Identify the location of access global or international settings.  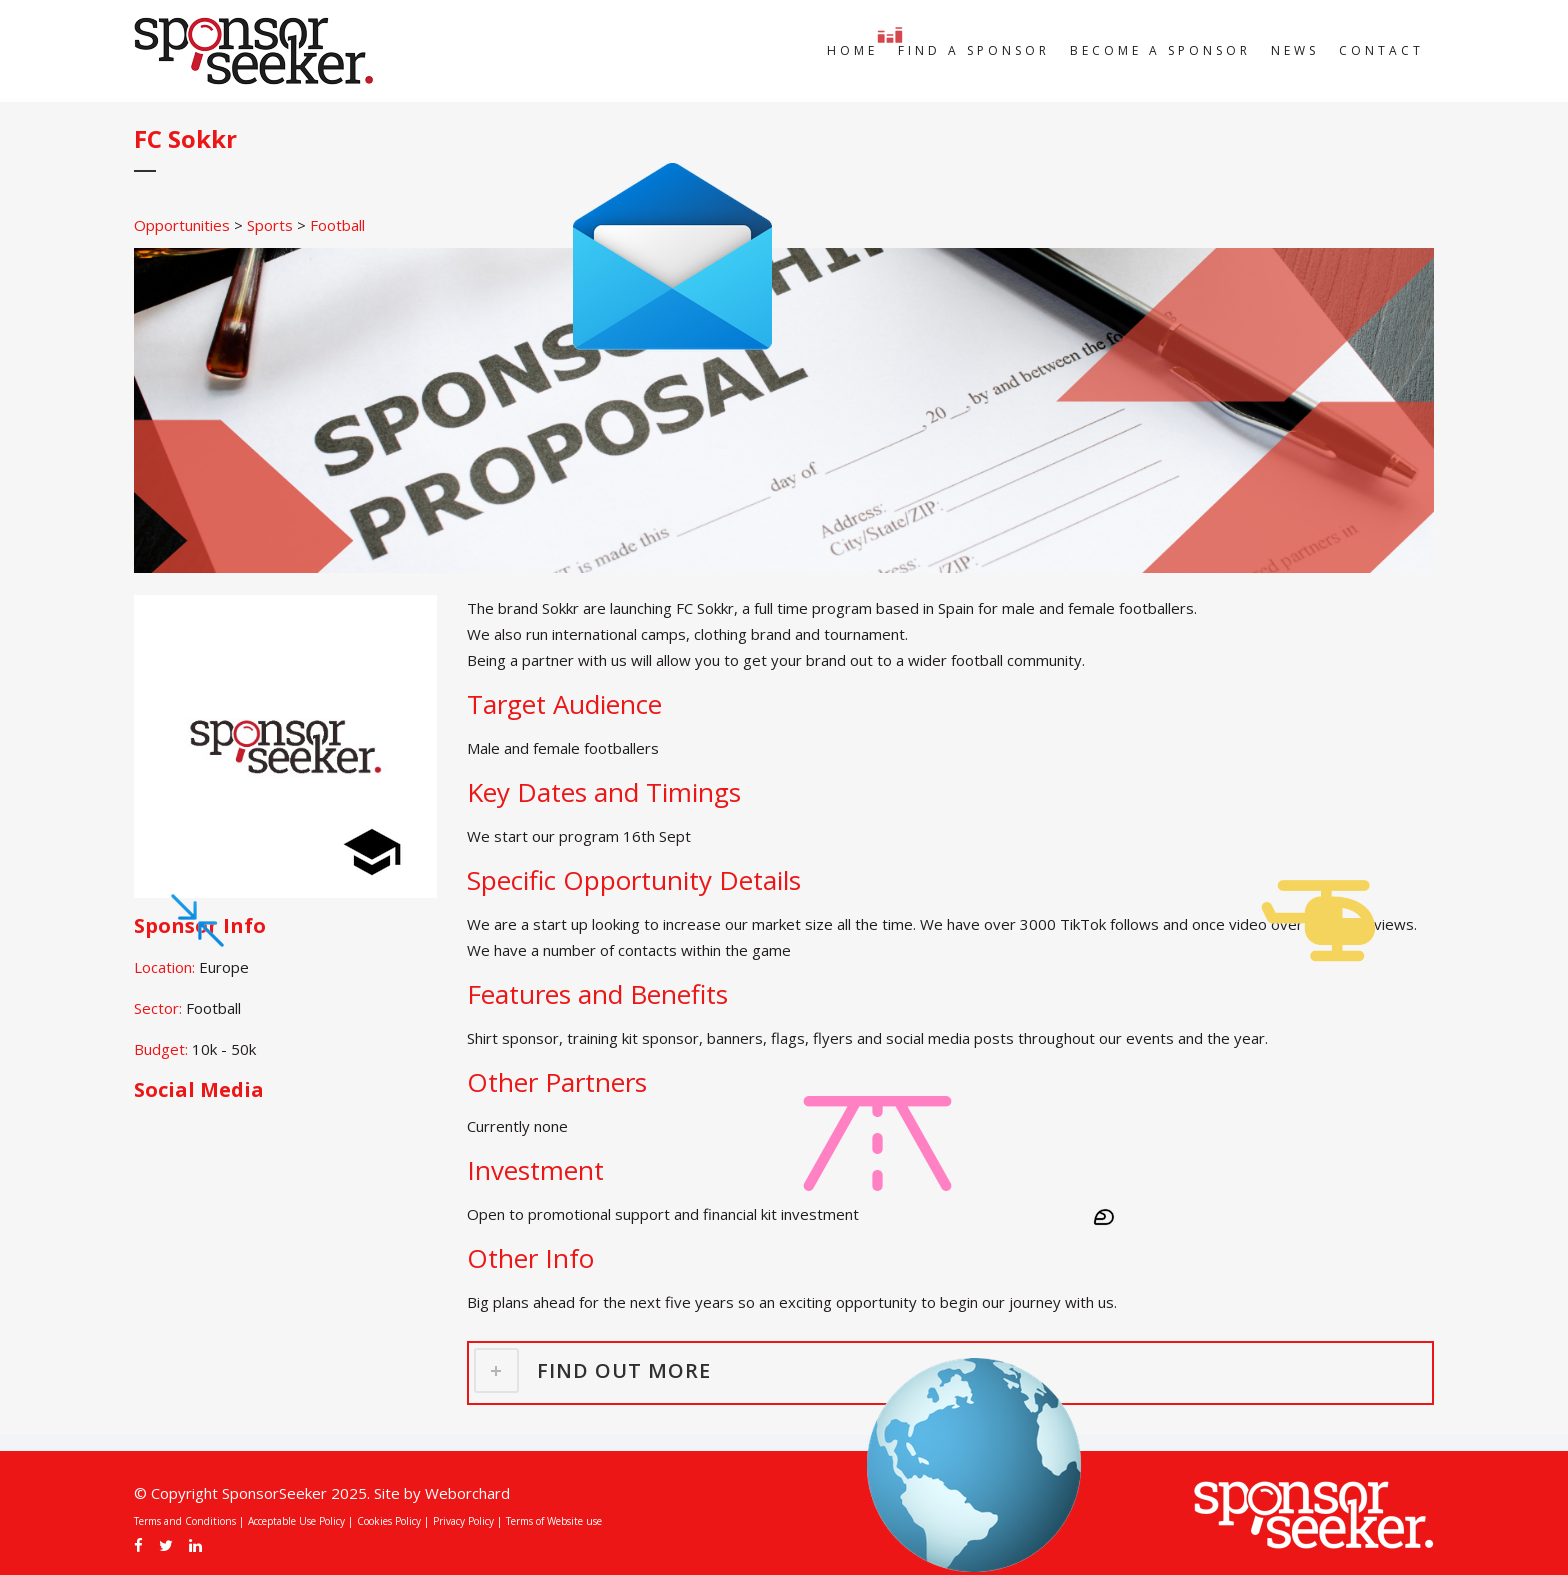
(974, 1465).